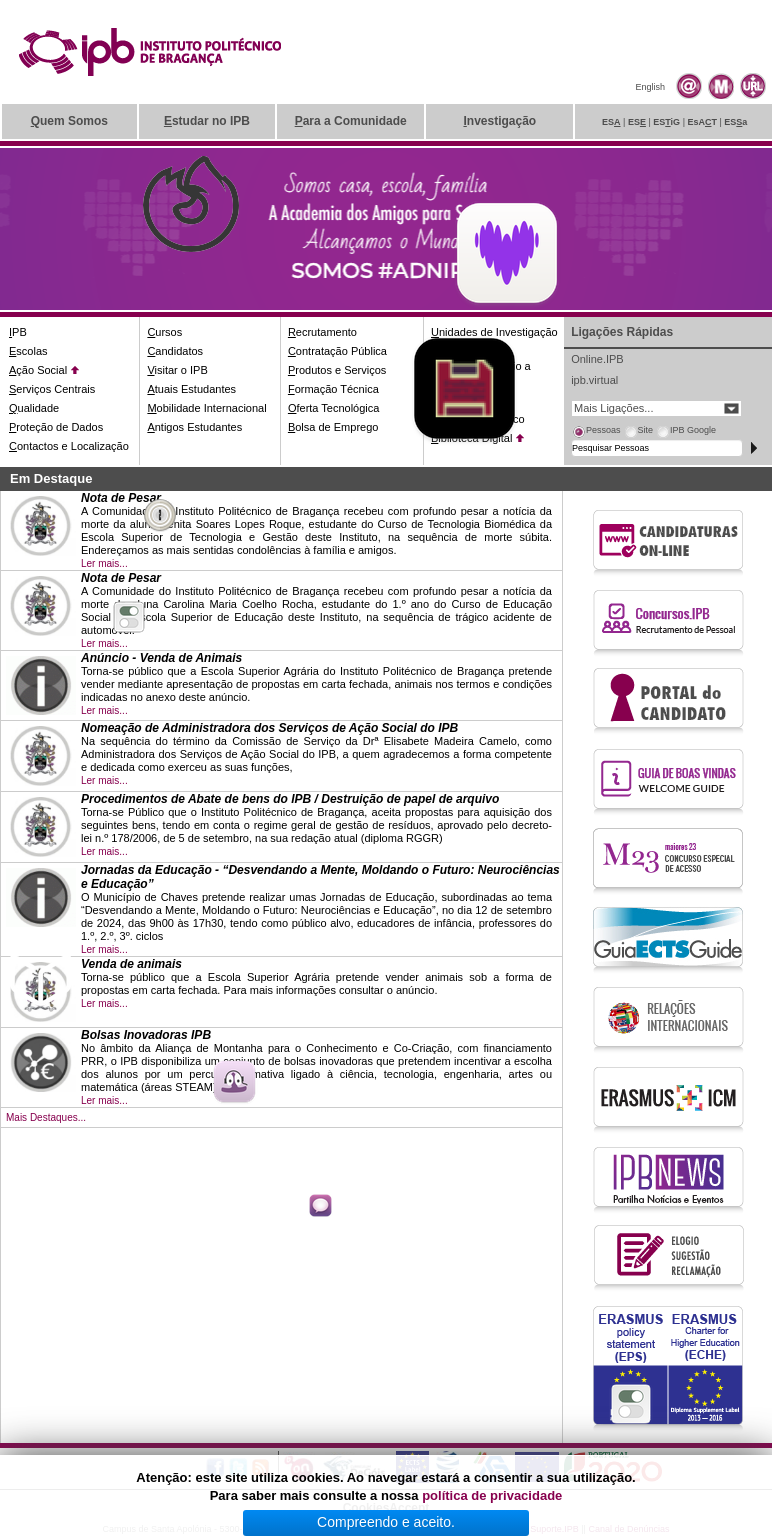 The width and height of the screenshot is (772, 1540). Describe the element at coordinates (234, 1081) in the screenshot. I see `open gpodder podcast manager` at that location.